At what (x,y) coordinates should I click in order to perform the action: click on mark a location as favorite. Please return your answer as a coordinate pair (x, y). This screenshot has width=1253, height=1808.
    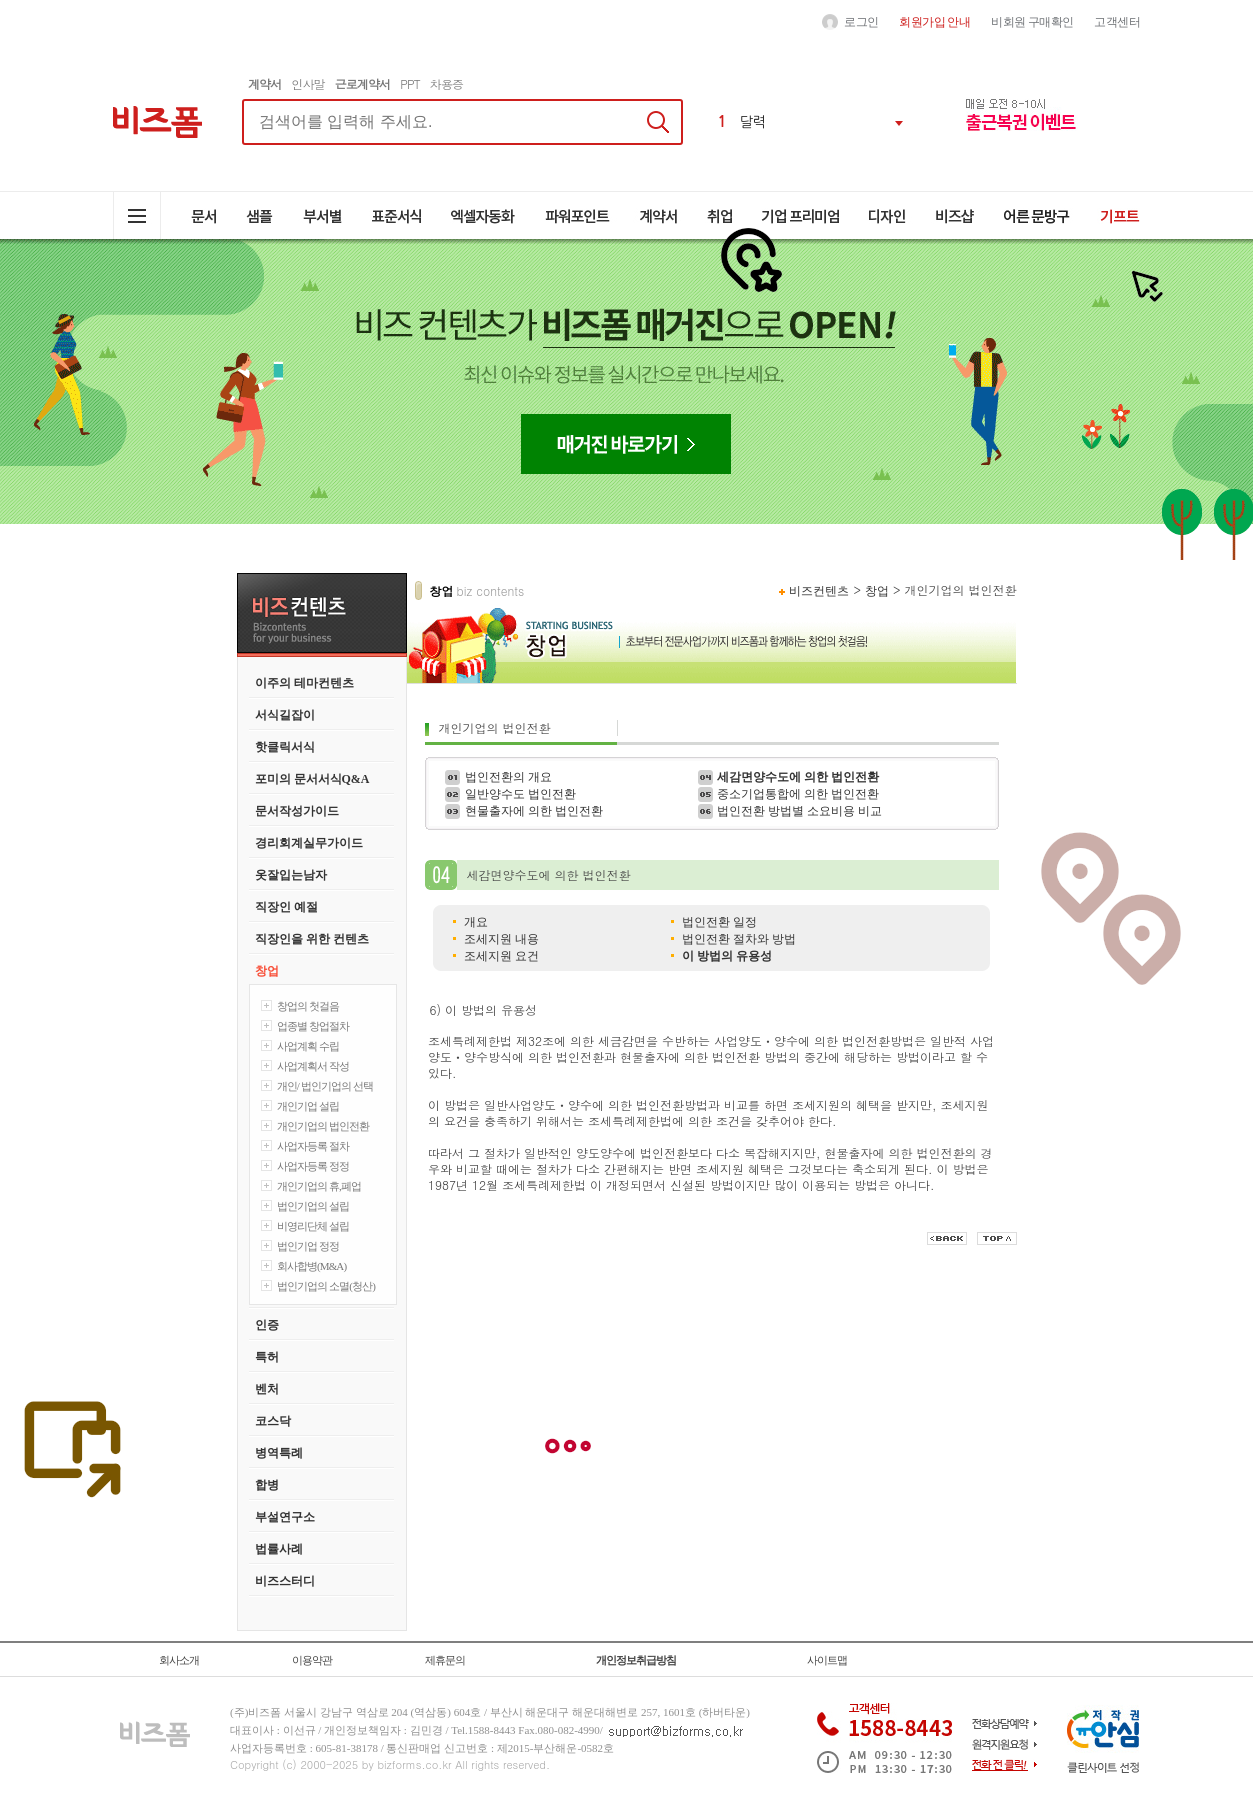
    Looking at the image, I should click on (748, 258).